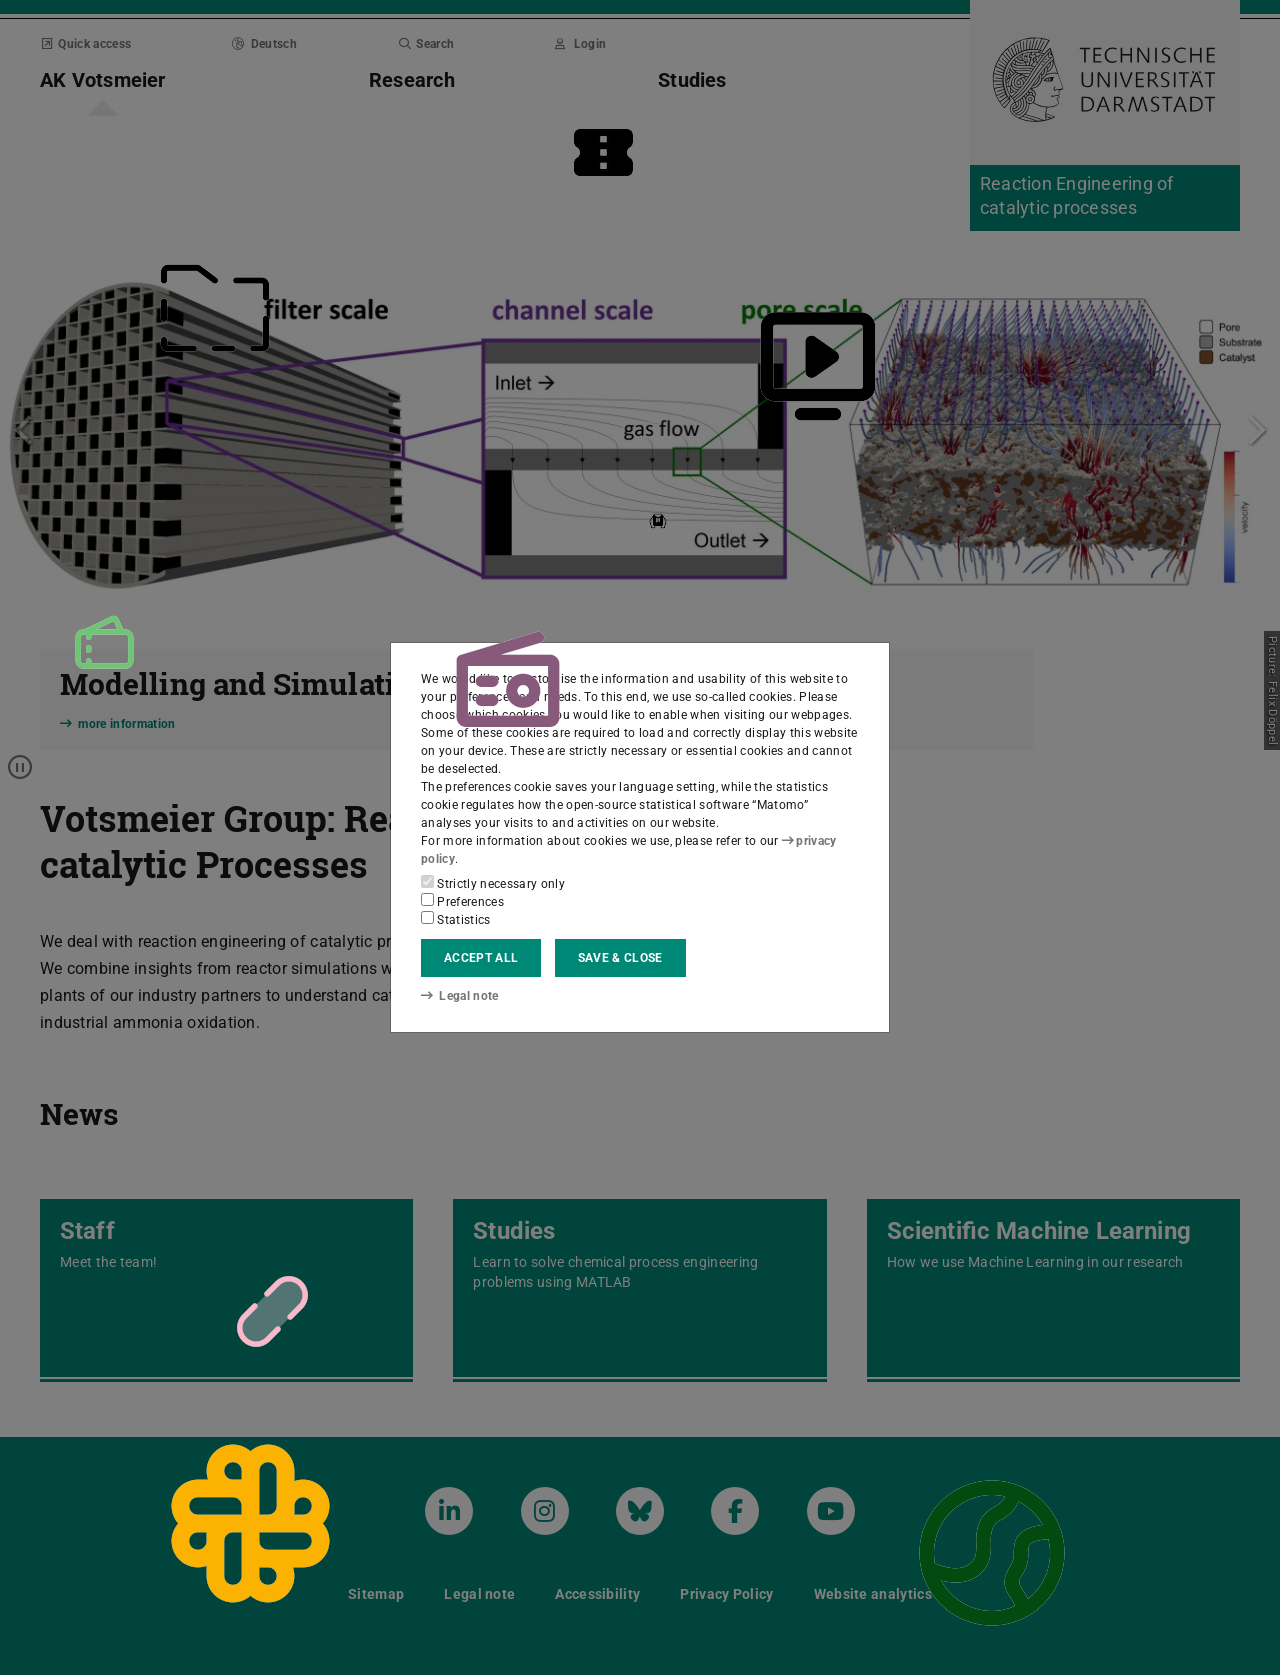 The width and height of the screenshot is (1280, 1675). What do you see at coordinates (658, 521) in the screenshot?
I see `browse clothing or apparel items` at bounding box center [658, 521].